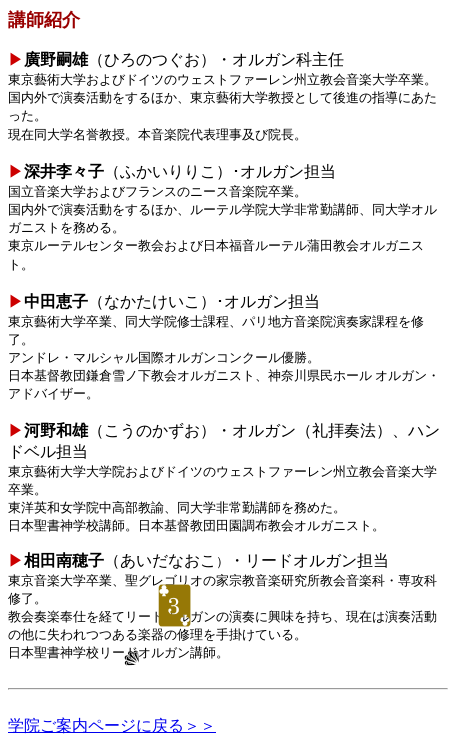  I want to click on three of clubs playing card, so click(174, 605).